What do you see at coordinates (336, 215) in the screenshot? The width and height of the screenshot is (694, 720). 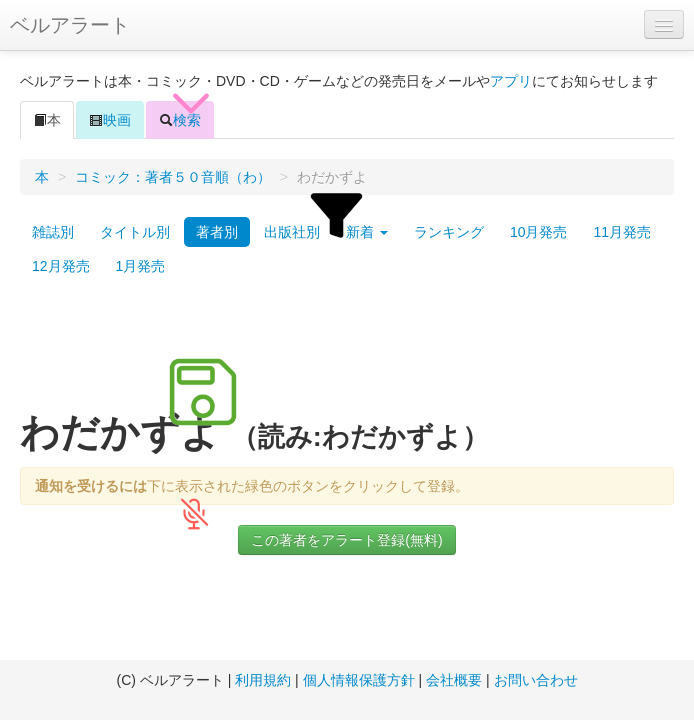 I see `filter content or results` at bounding box center [336, 215].